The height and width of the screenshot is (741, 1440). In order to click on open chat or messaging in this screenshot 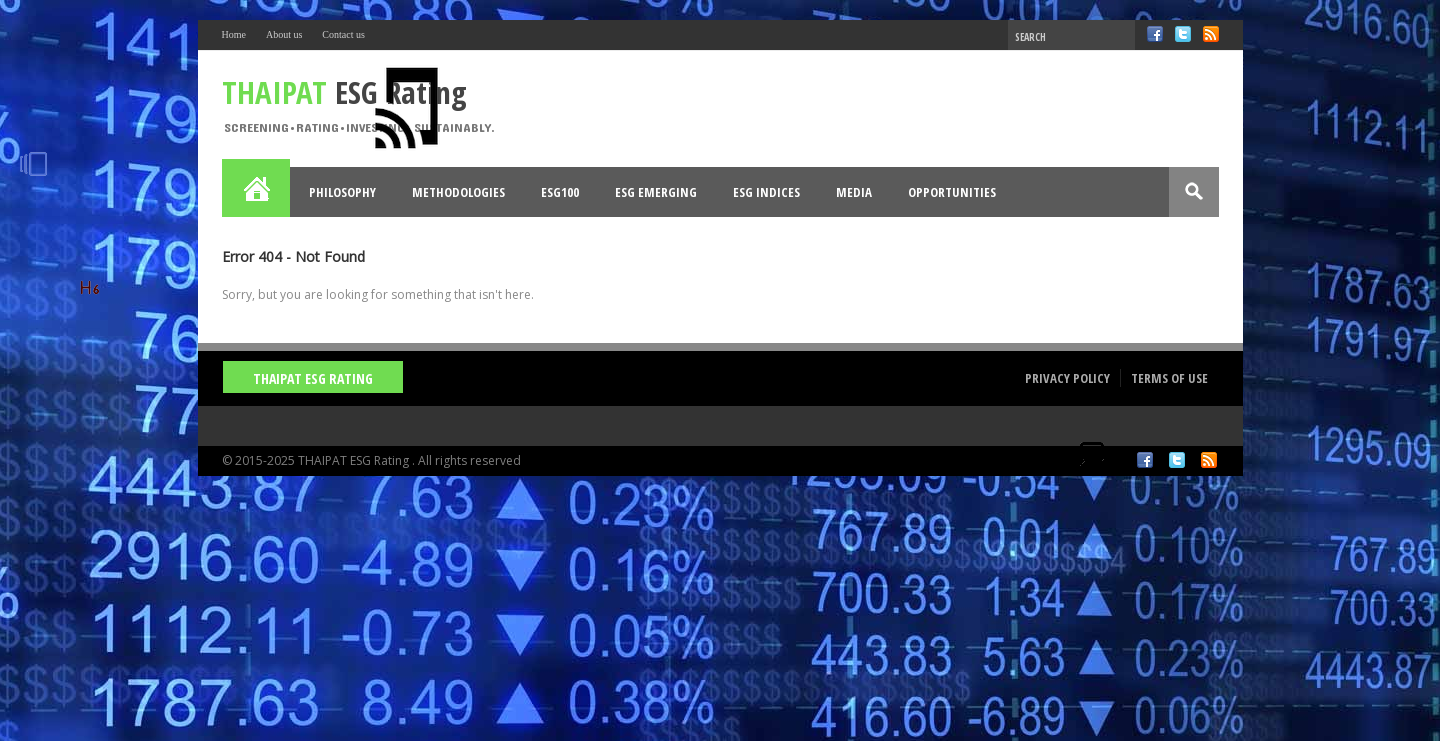, I will do `click(1092, 454)`.